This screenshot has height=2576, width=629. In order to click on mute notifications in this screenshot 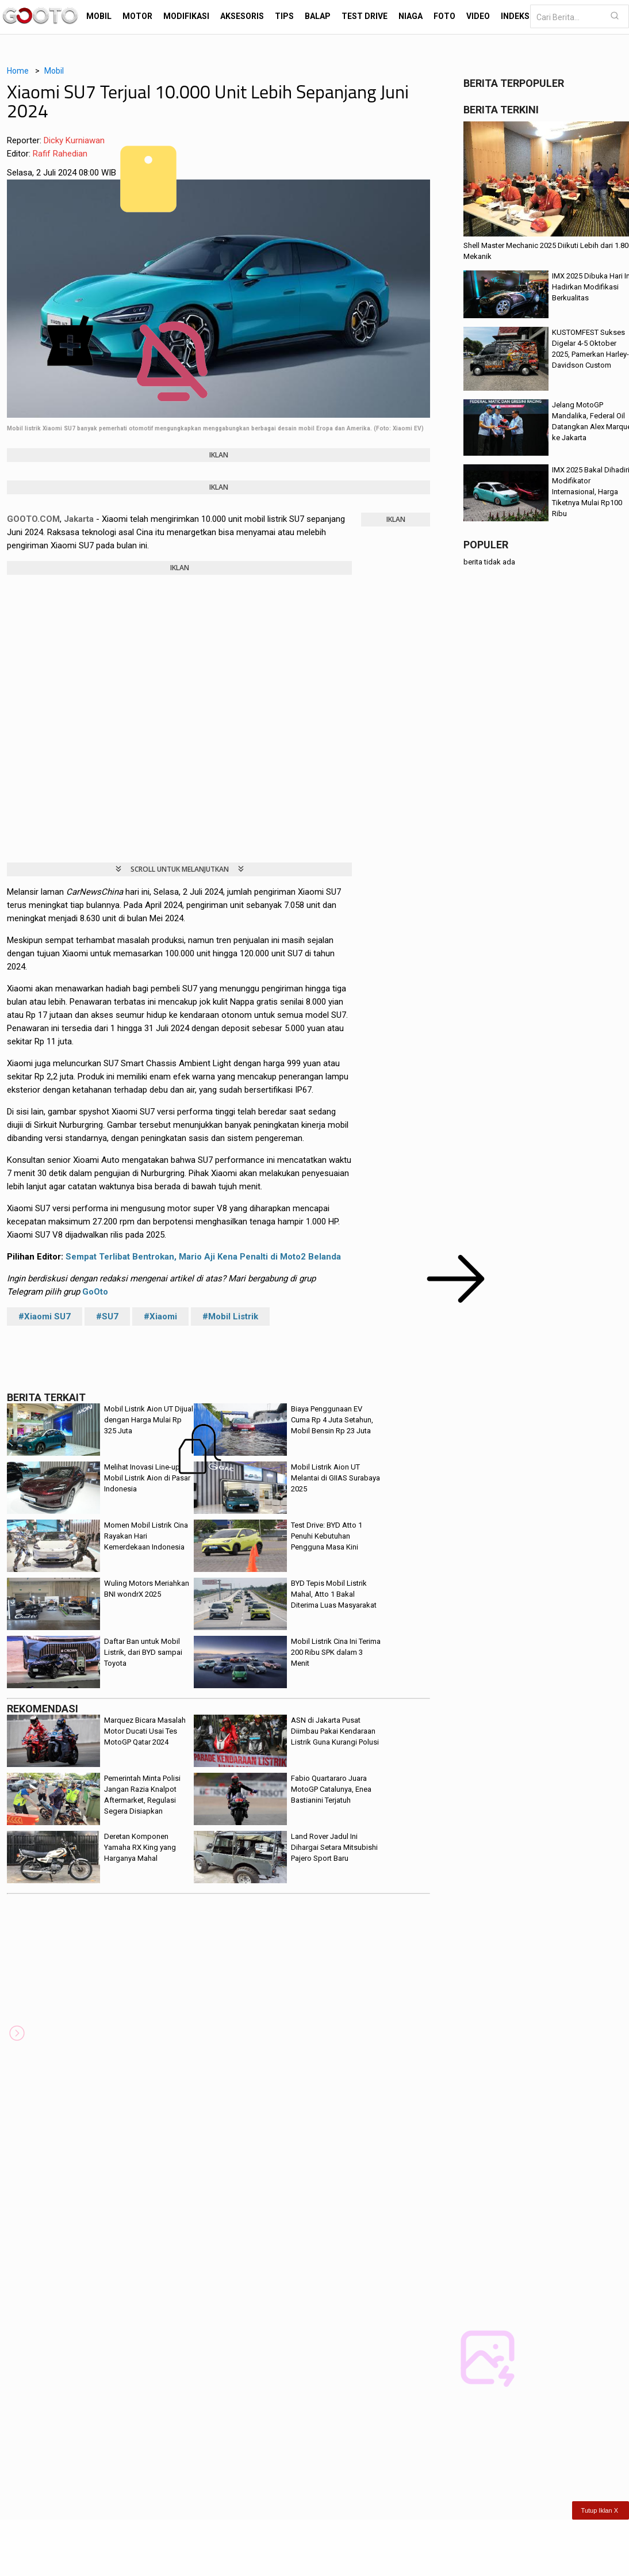, I will do `click(174, 361)`.